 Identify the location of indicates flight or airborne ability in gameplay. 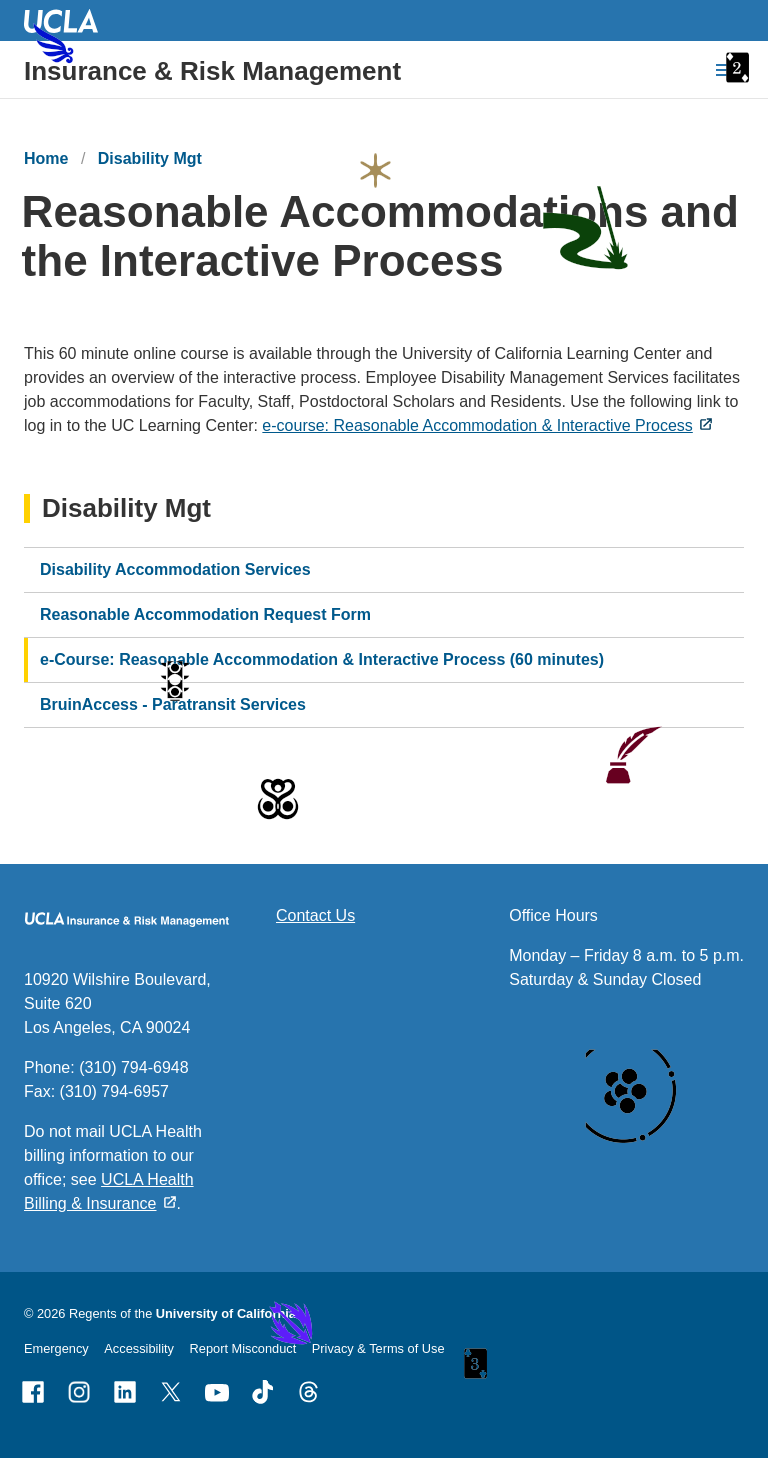
(53, 43).